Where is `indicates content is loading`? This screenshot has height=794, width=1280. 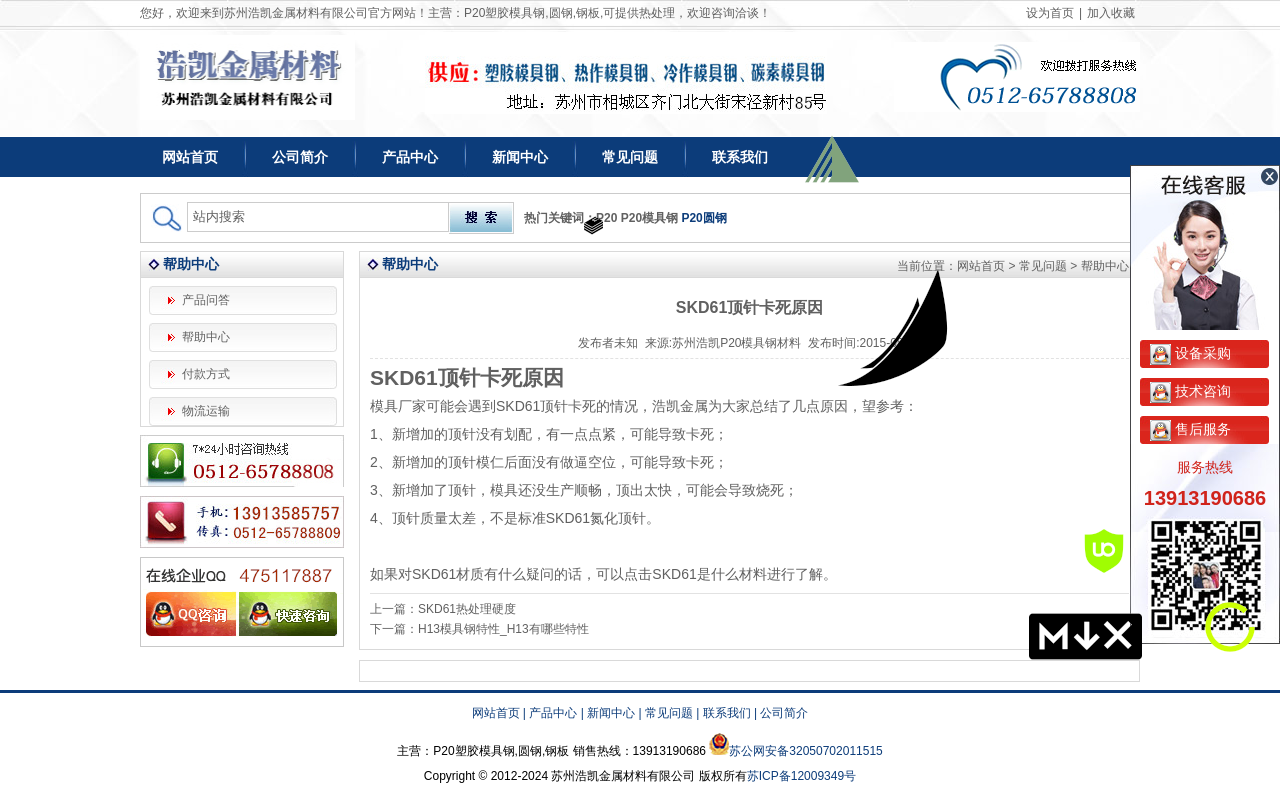 indicates content is loading is located at coordinates (1230, 627).